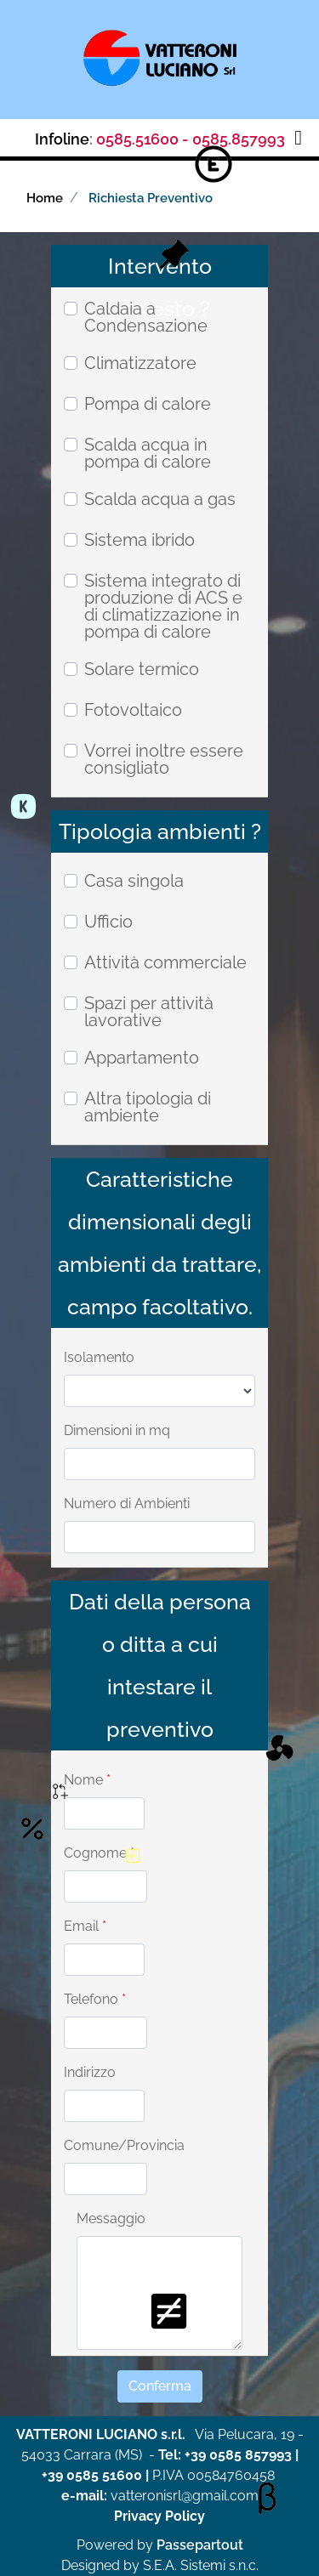 Image resolution: width=319 pixels, height=2576 pixels. I want to click on indicates east direction on a map or compass, so click(214, 164).